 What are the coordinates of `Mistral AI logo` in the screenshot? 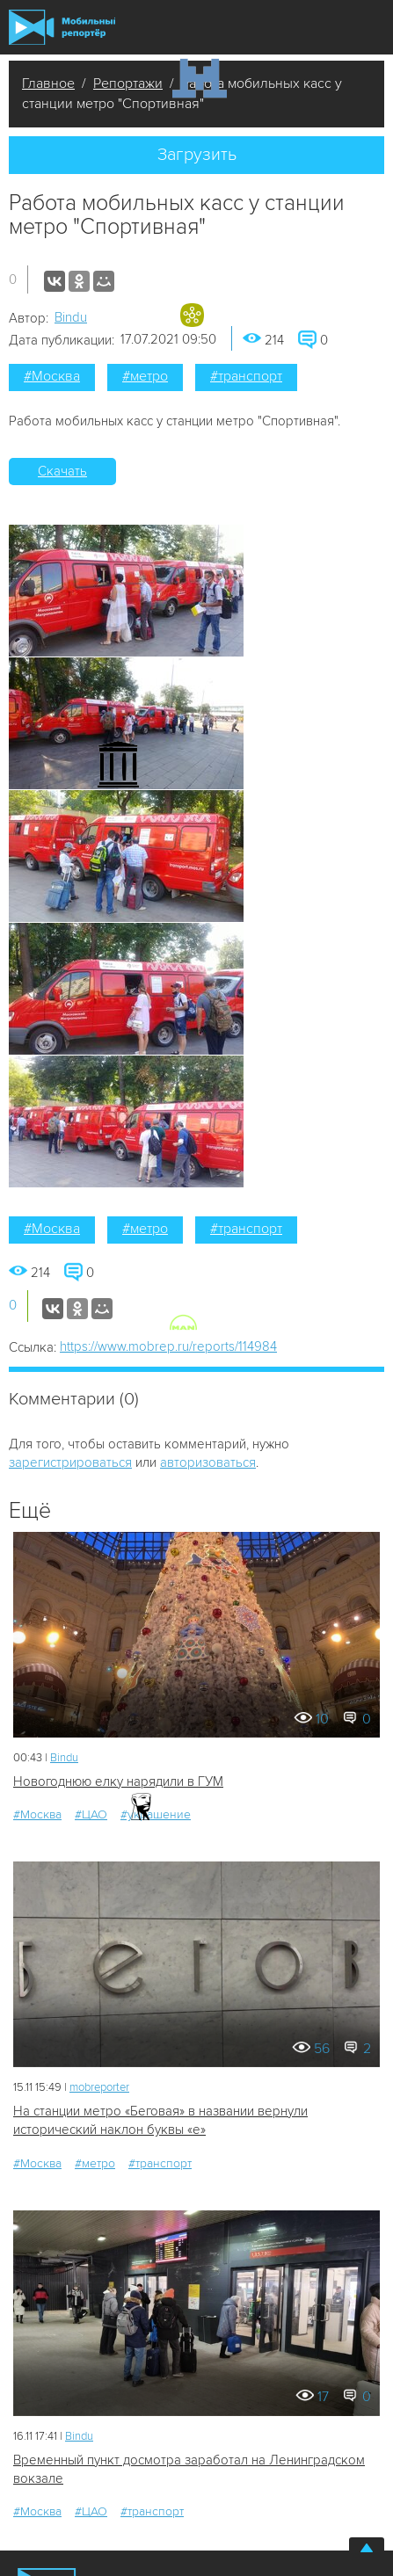 It's located at (200, 78).